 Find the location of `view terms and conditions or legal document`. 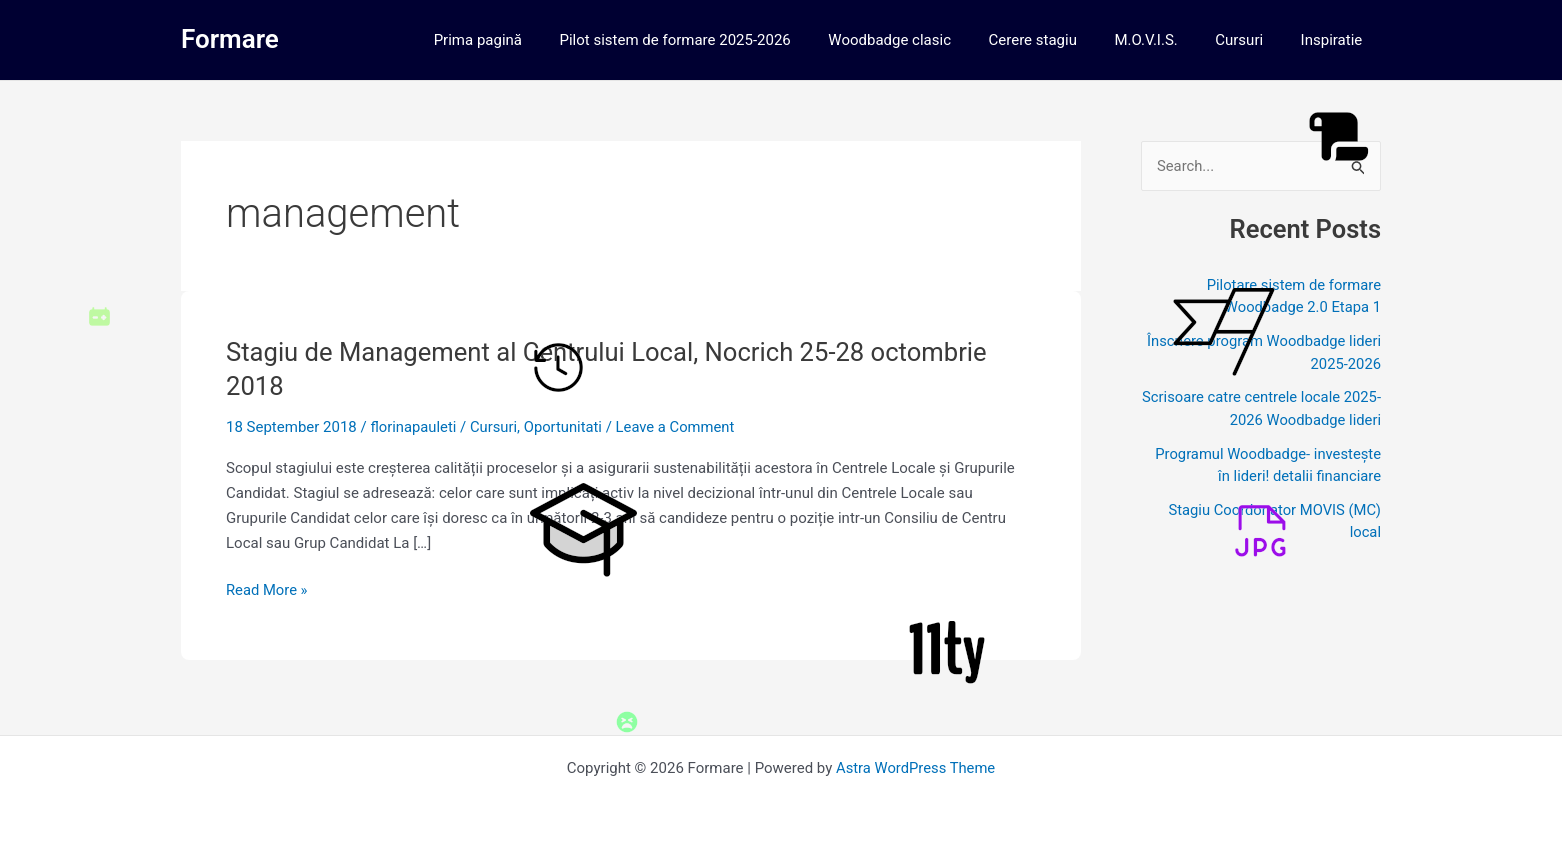

view terms and conditions or legal document is located at coordinates (1340, 136).